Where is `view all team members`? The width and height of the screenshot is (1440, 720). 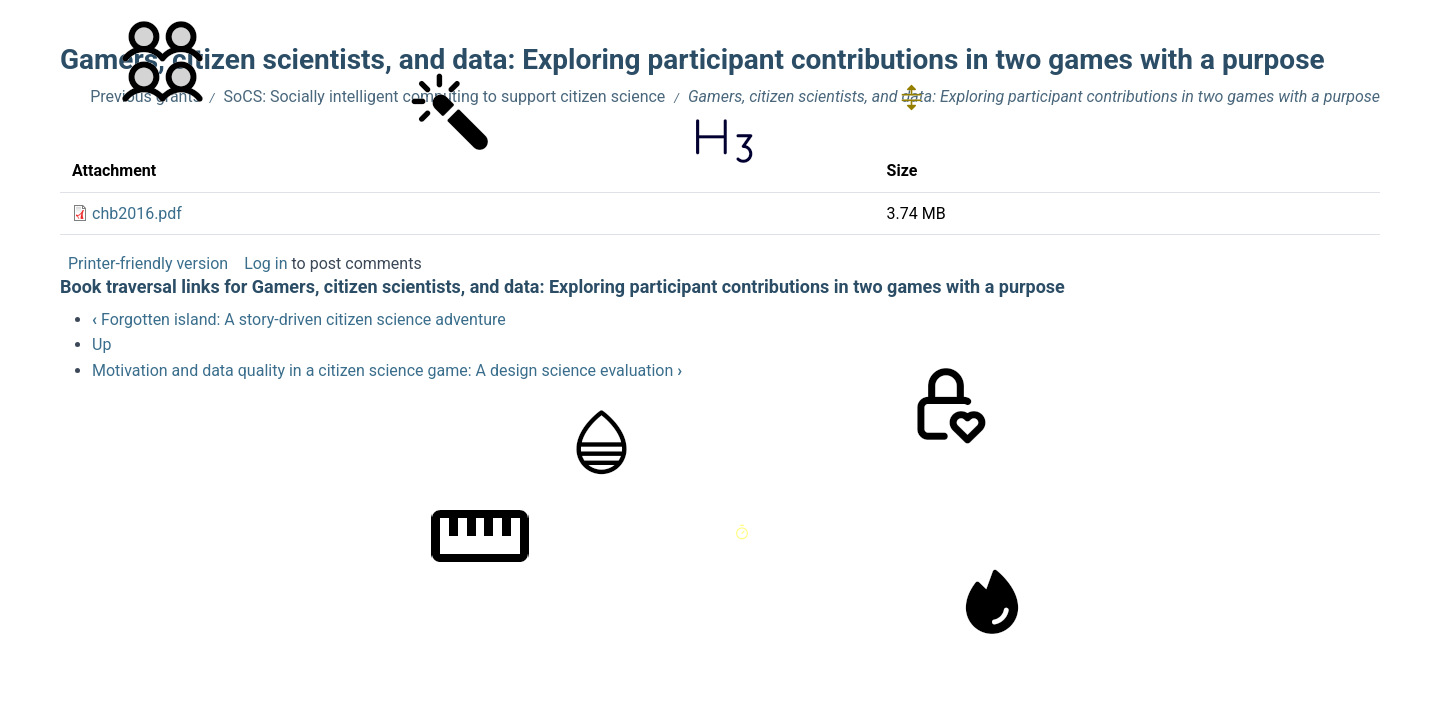
view all team members is located at coordinates (162, 61).